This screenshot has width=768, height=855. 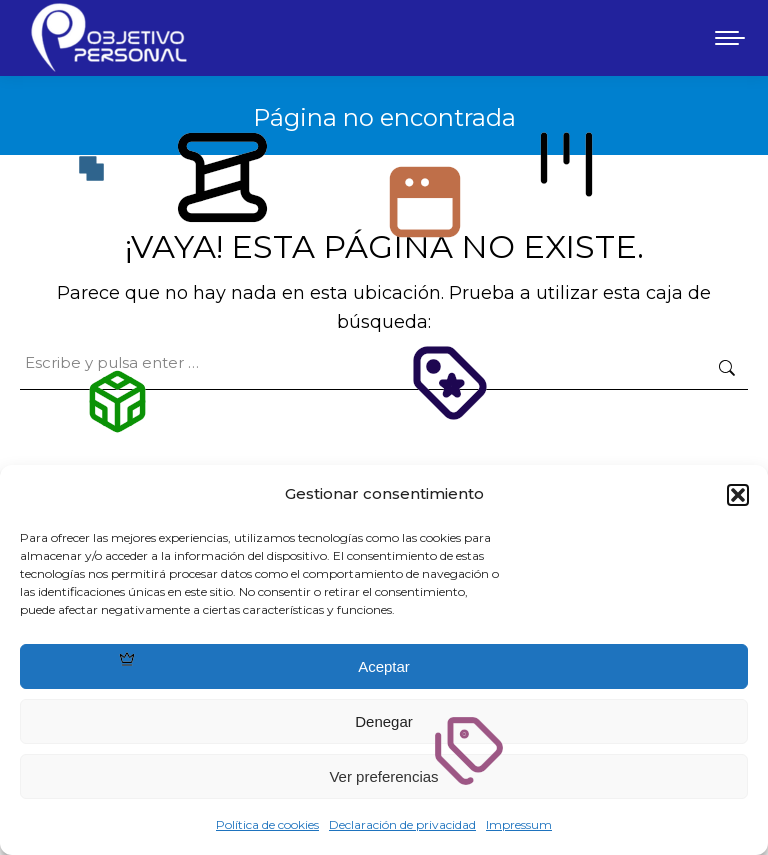 I want to click on open web browser, so click(x=425, y=202).